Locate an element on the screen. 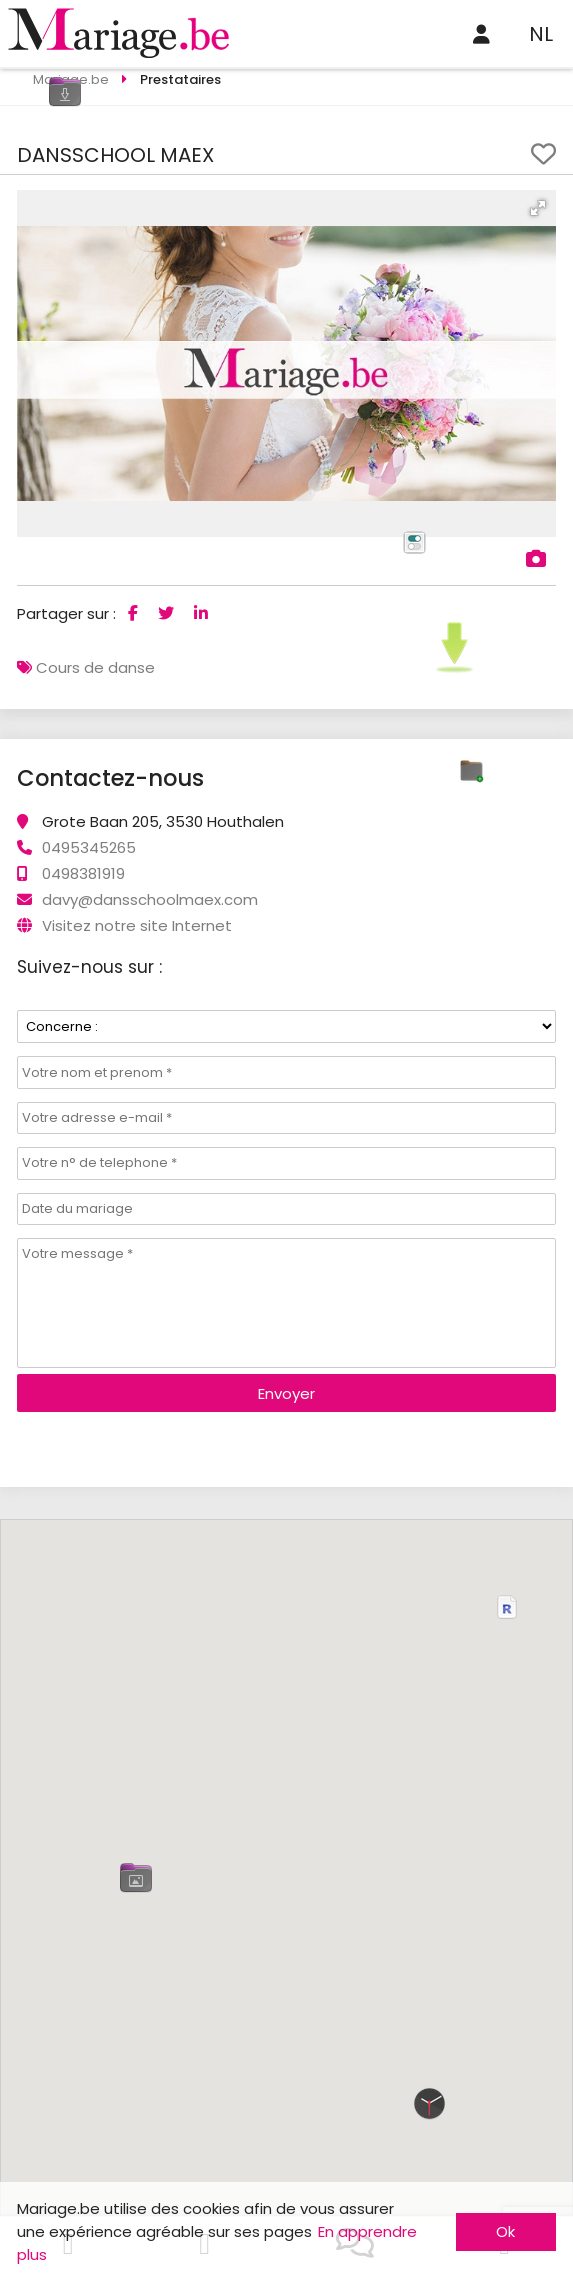  open pictures folder is located at coordinates (136, 1877).